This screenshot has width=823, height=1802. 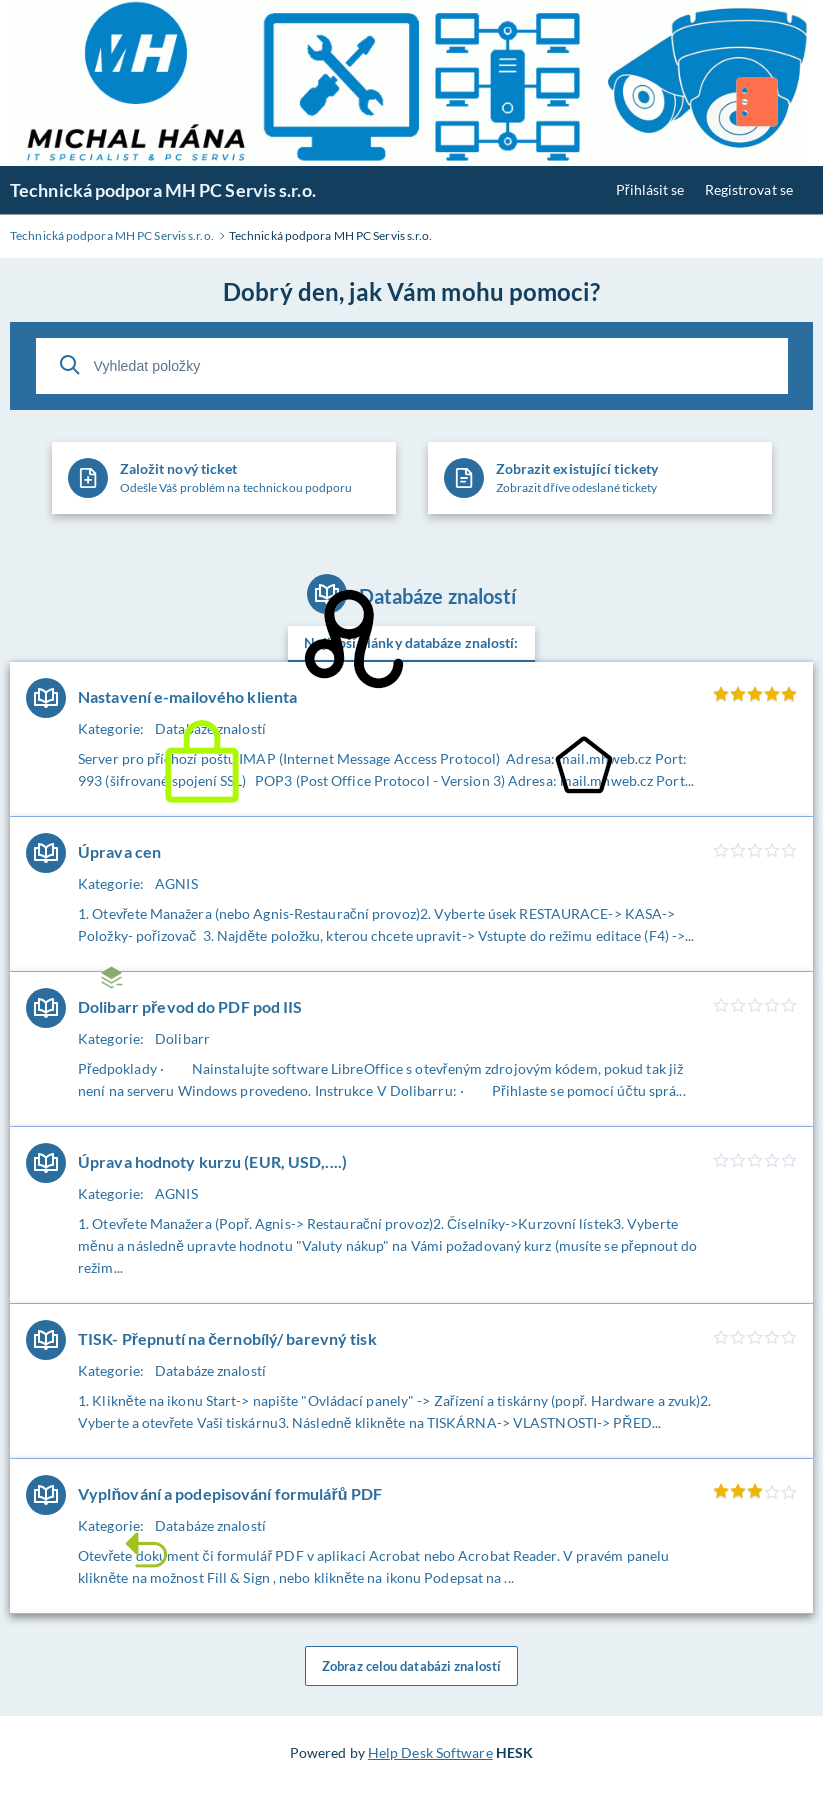 I want to click on indicates leo zodiac sign, so click(x=354, y=639).